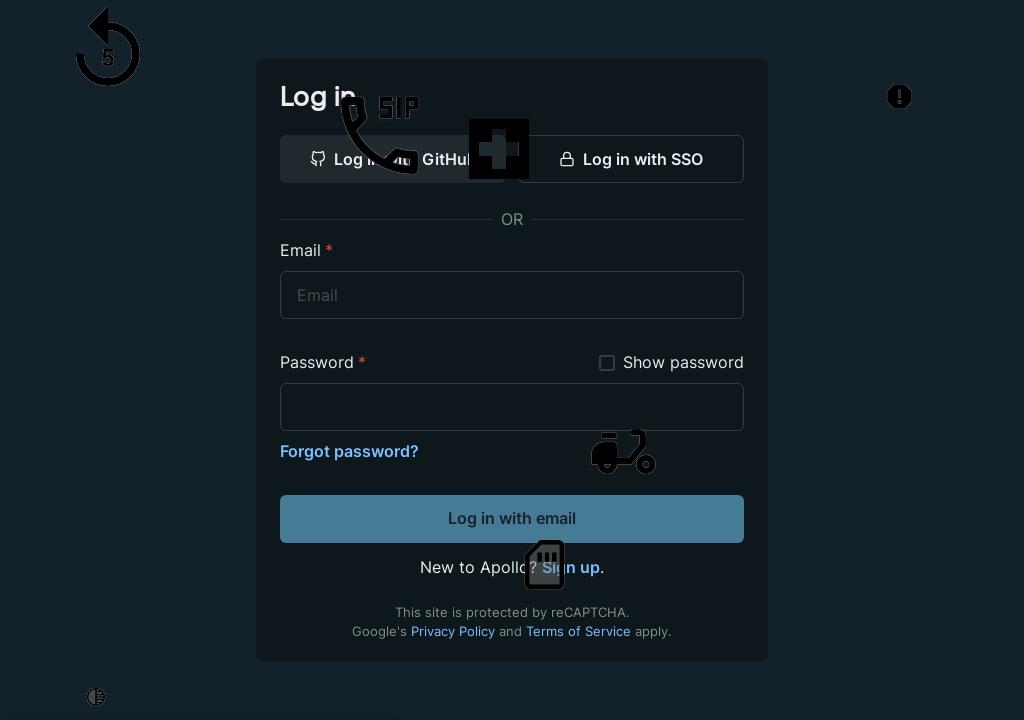  Describe the element at coordinates (499, 149) in the screenshot. I see `find nearby hospitals or medical facilities` at that location.